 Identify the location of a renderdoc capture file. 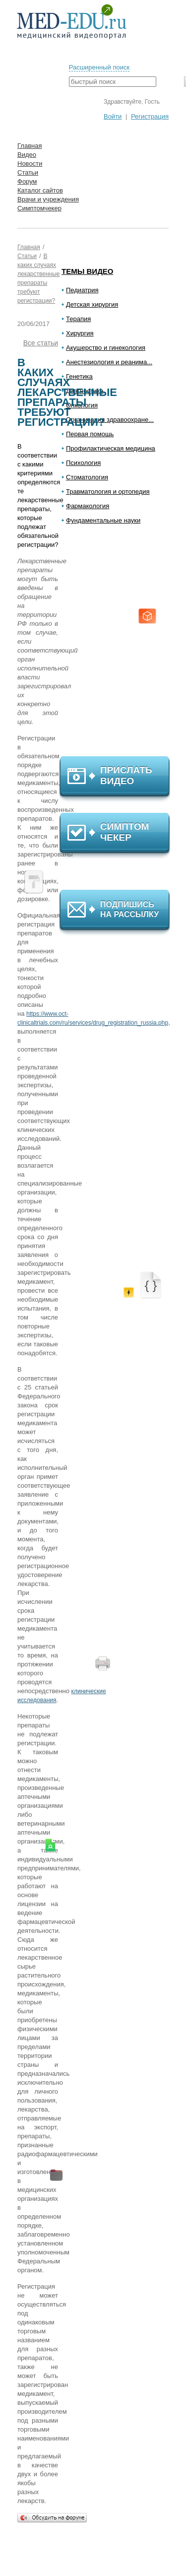
(50, 1845).